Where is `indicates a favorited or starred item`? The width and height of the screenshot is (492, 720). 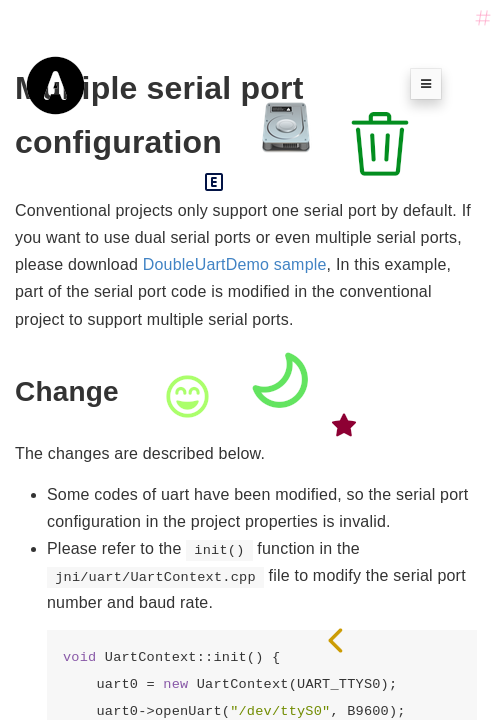
indicates a favorited or starred item is located at coordinates (344, 426).